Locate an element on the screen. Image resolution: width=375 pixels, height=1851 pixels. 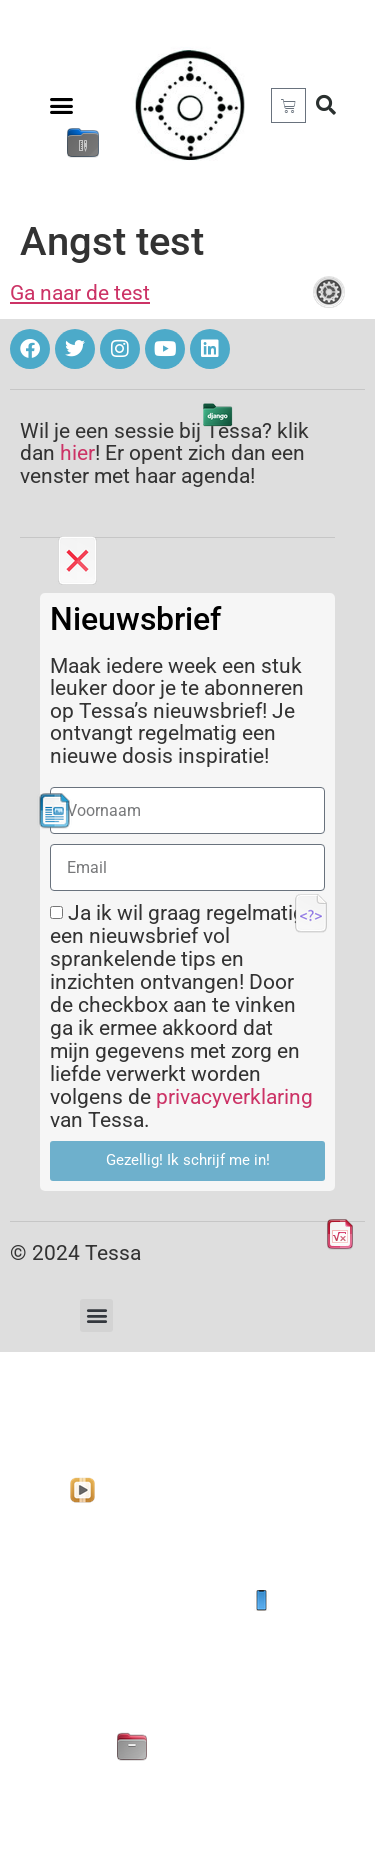
system codec or media component file is located at coordinates (82, 1490).